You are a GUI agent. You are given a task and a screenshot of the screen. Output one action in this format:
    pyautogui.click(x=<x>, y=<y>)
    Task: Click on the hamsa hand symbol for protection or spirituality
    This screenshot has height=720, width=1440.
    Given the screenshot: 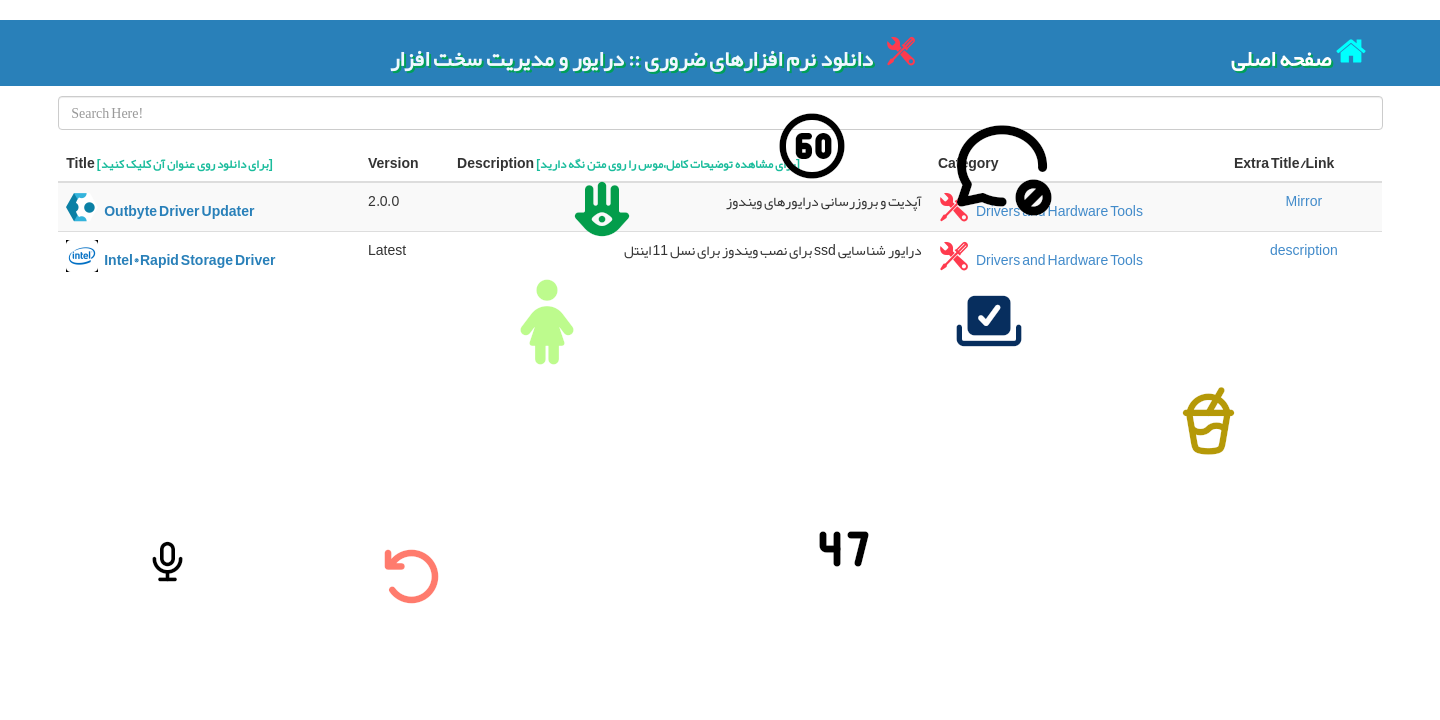 What is the action you would take?
    pyautogui.click(x=602, y=209)
    